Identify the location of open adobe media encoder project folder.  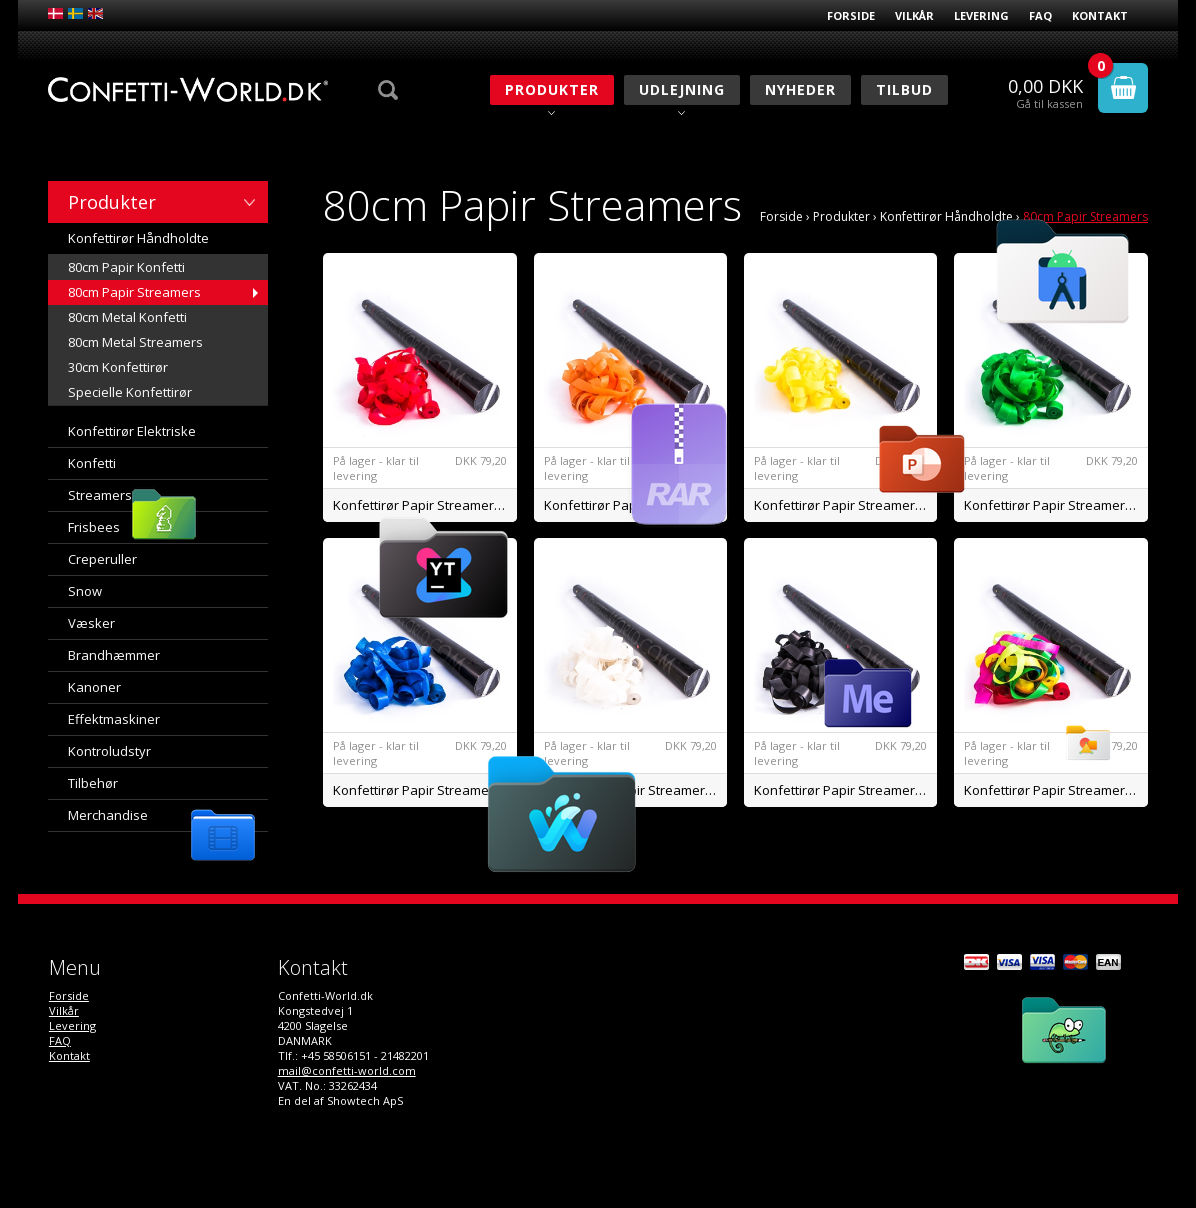
(867, 695).